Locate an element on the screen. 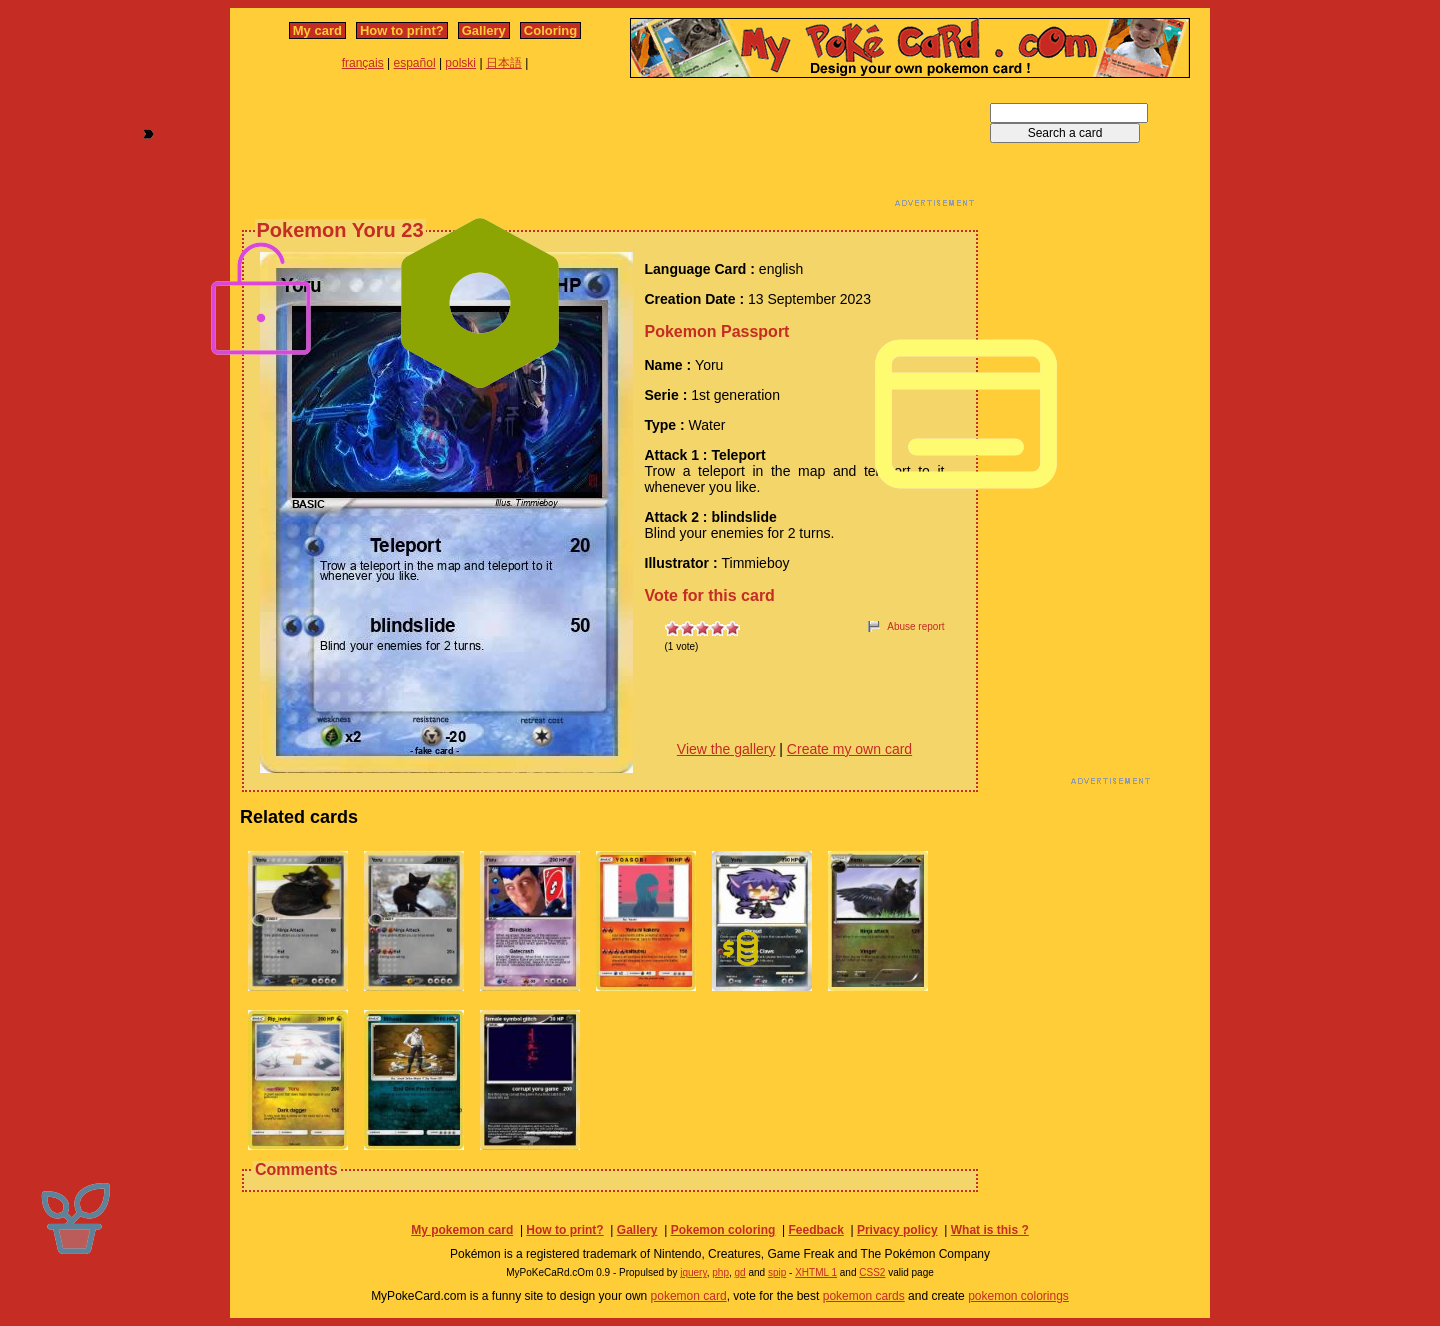  access settings or configuration options is located at coordinates (480, 303).